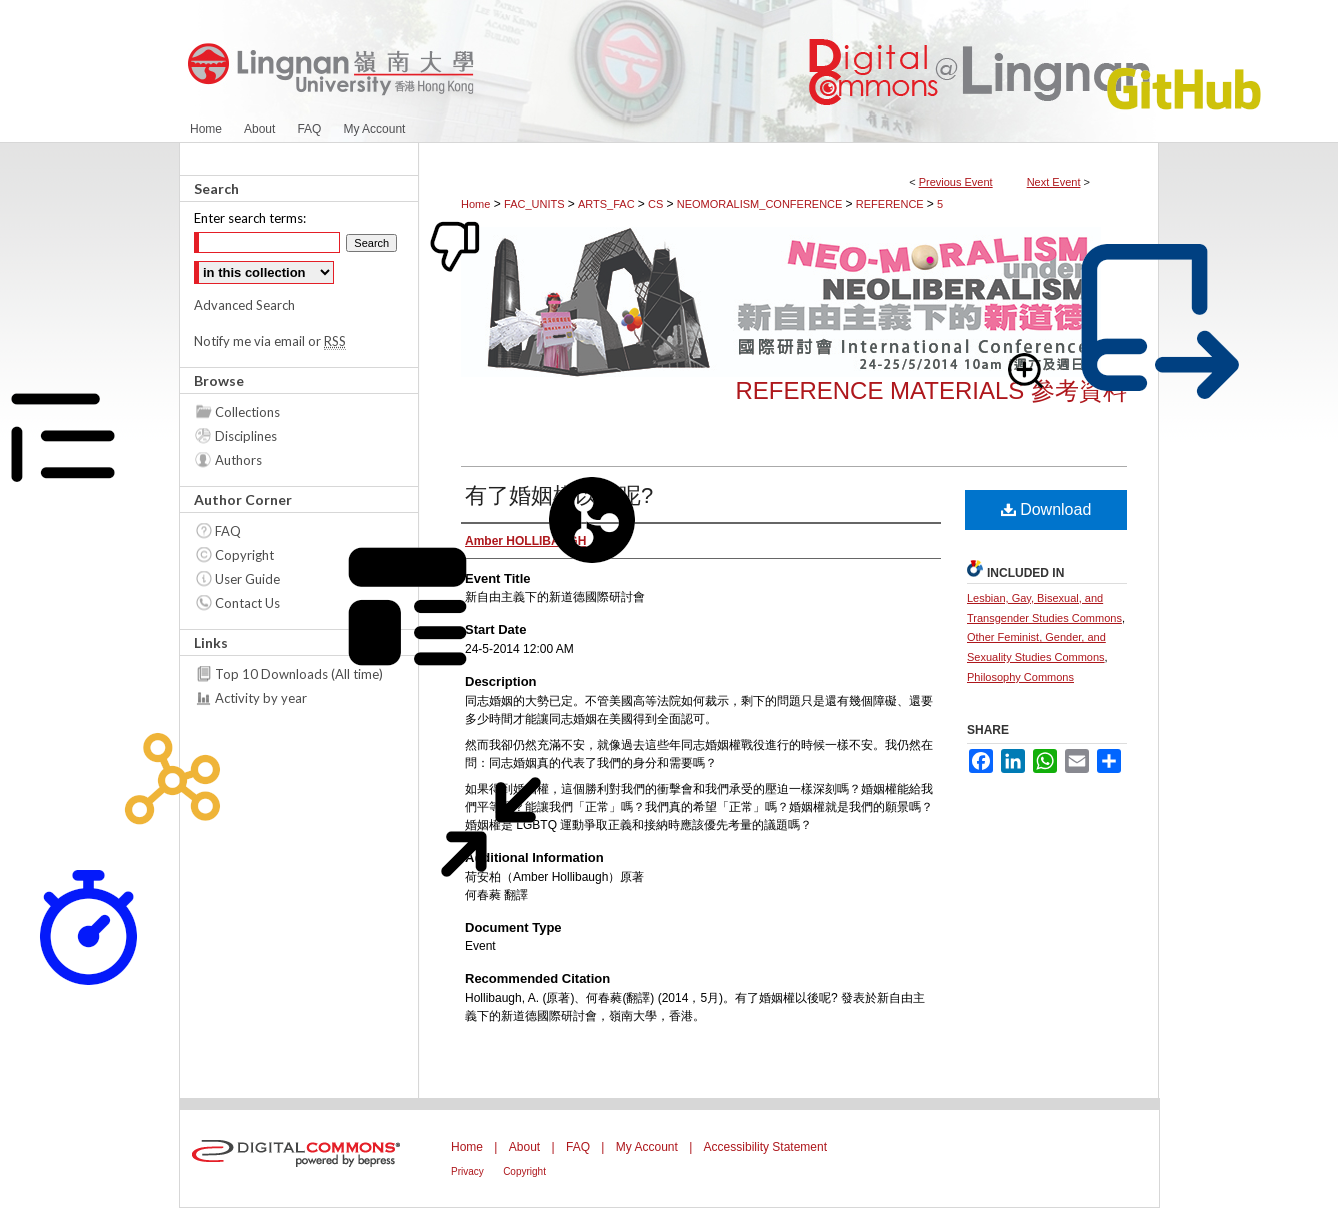 This screenshot has height=1218, width=1338. What do you see at coordinates (172, 780) in the screenshot?
I see `view network graph or connections` at bounding box center [172, 780].